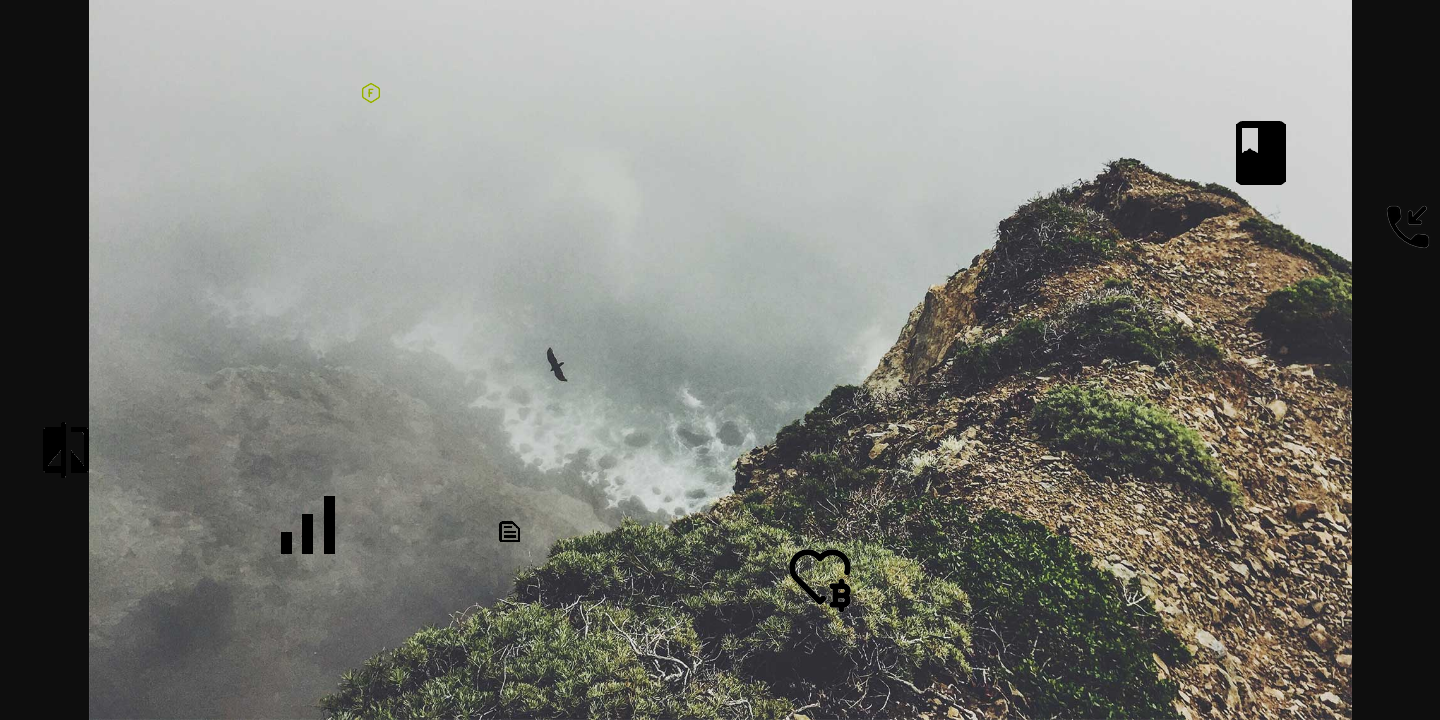  I want to click on view text document or note, so click(510, 532).